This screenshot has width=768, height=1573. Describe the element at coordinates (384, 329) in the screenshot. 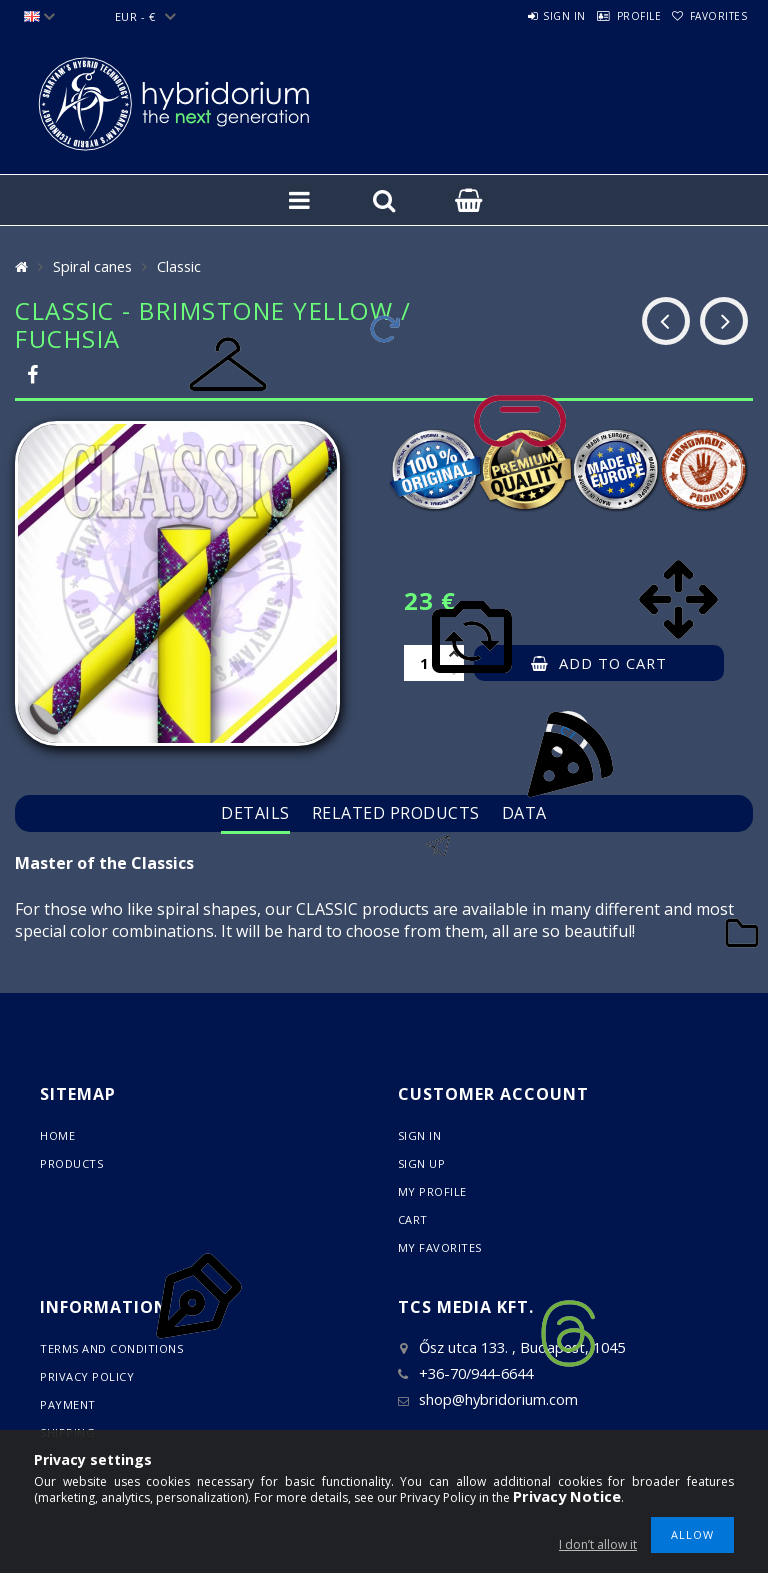

I see `refresh or reload content` at that location.